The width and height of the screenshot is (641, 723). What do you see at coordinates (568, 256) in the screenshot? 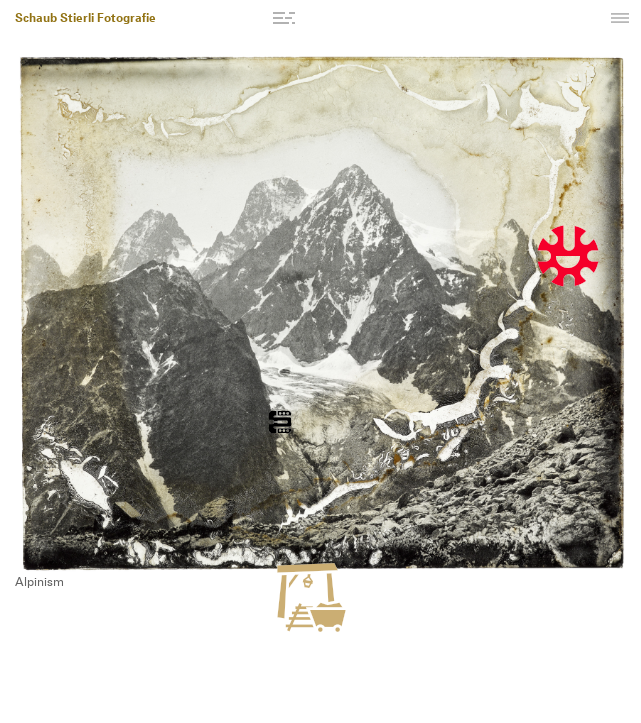
I see `decorative abstract game element or badge` at bounding box center [568, 256].